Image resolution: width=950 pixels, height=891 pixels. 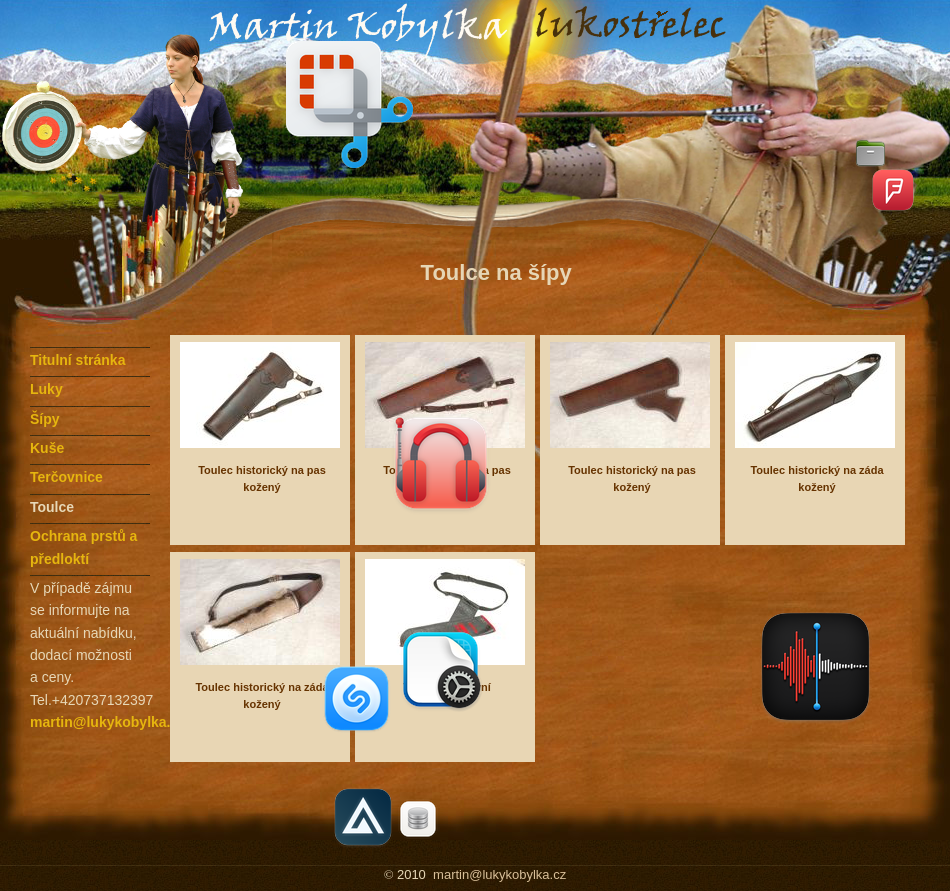 I want to click on identify a song playing nearby, so click(x=356, y=698).